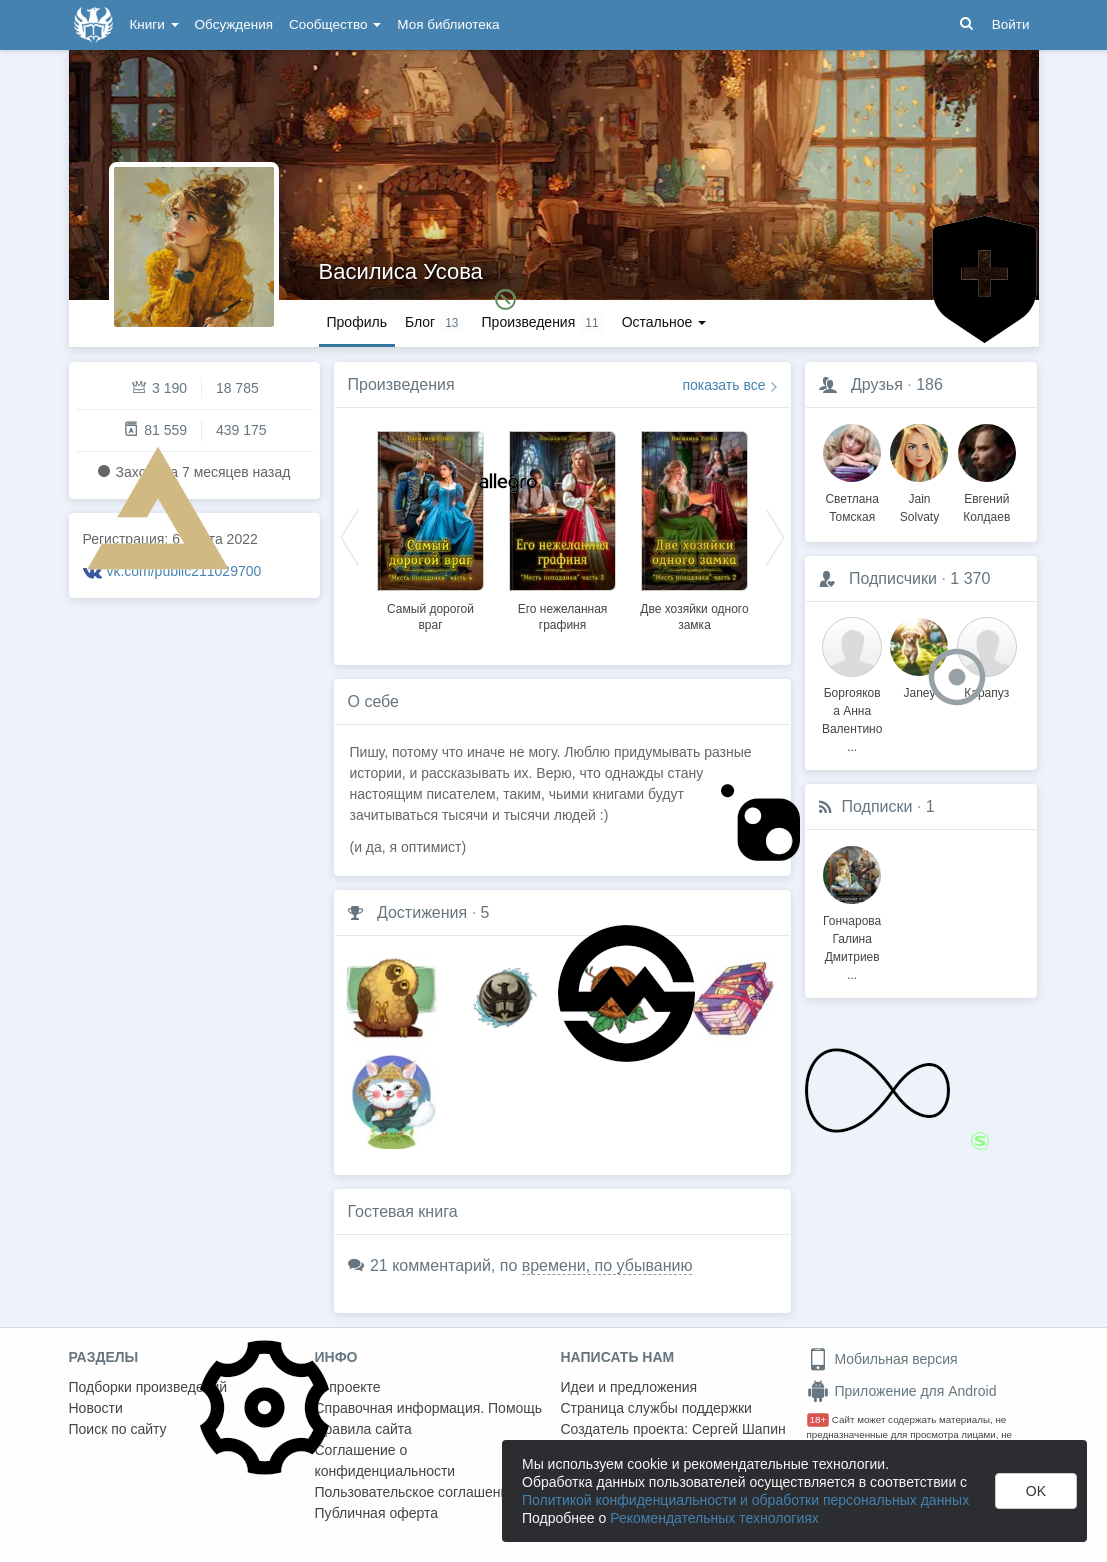 Image resolution: width=1107 pixels, height=1562 pixels. Describe the element at coordinates (505, 299) in the screenshot. I see `indicates a blocked or prohibited action` at that location.